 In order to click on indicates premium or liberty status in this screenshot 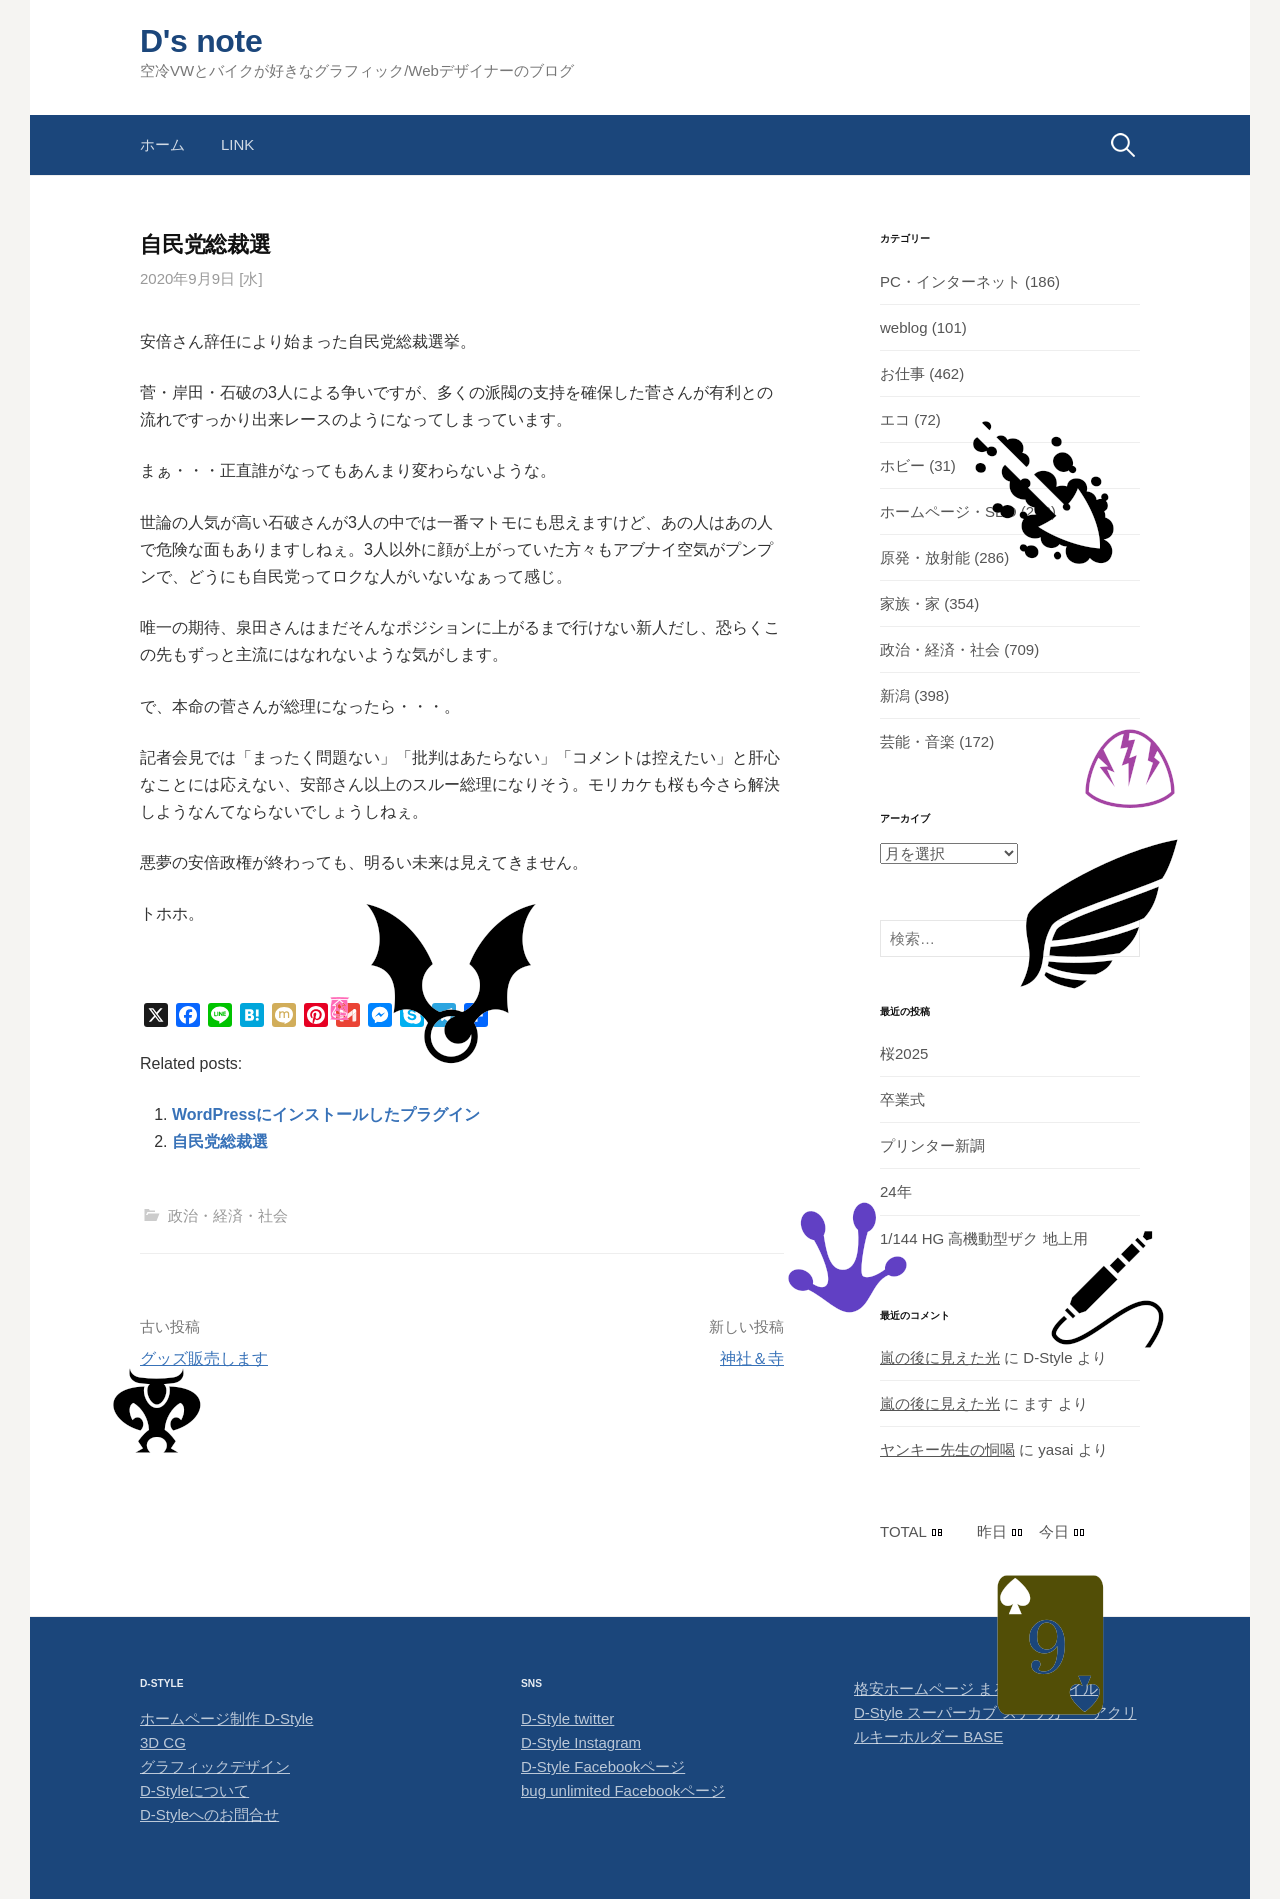, I will do `click(1099, 914)`.